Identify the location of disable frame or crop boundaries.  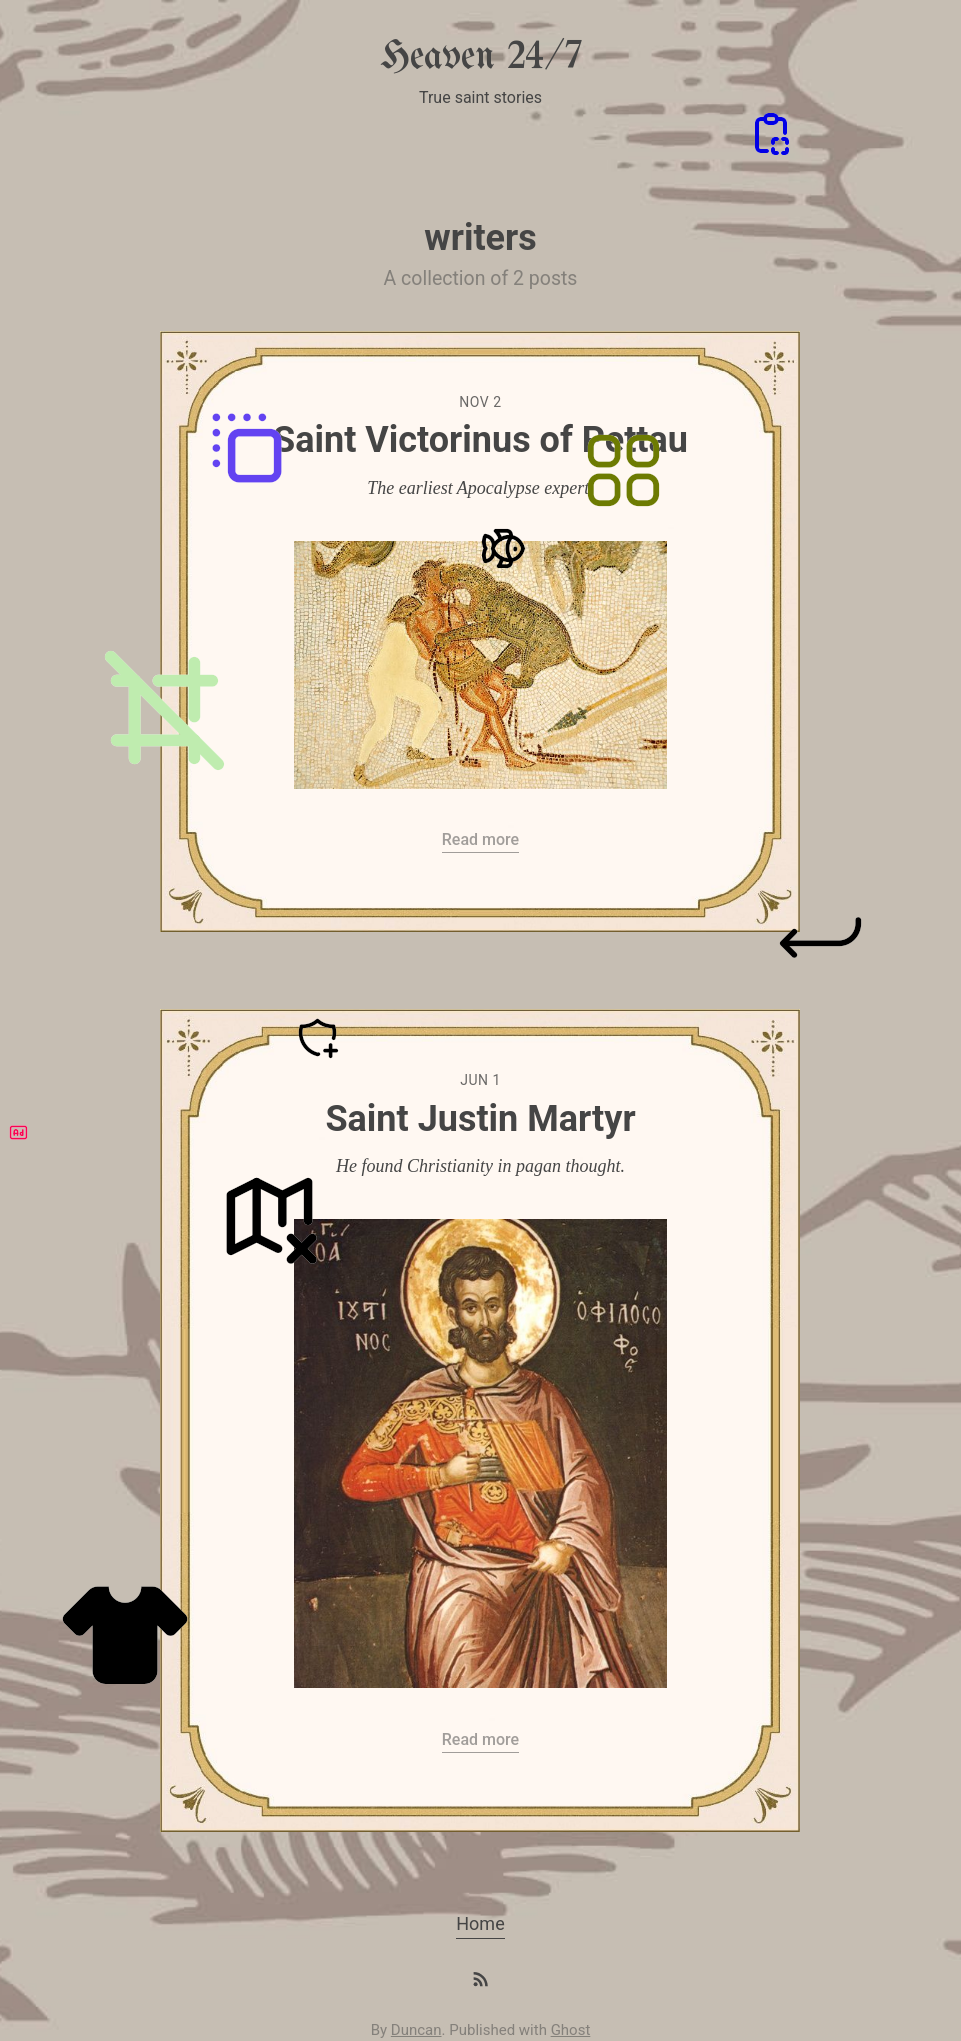
(164, 710).